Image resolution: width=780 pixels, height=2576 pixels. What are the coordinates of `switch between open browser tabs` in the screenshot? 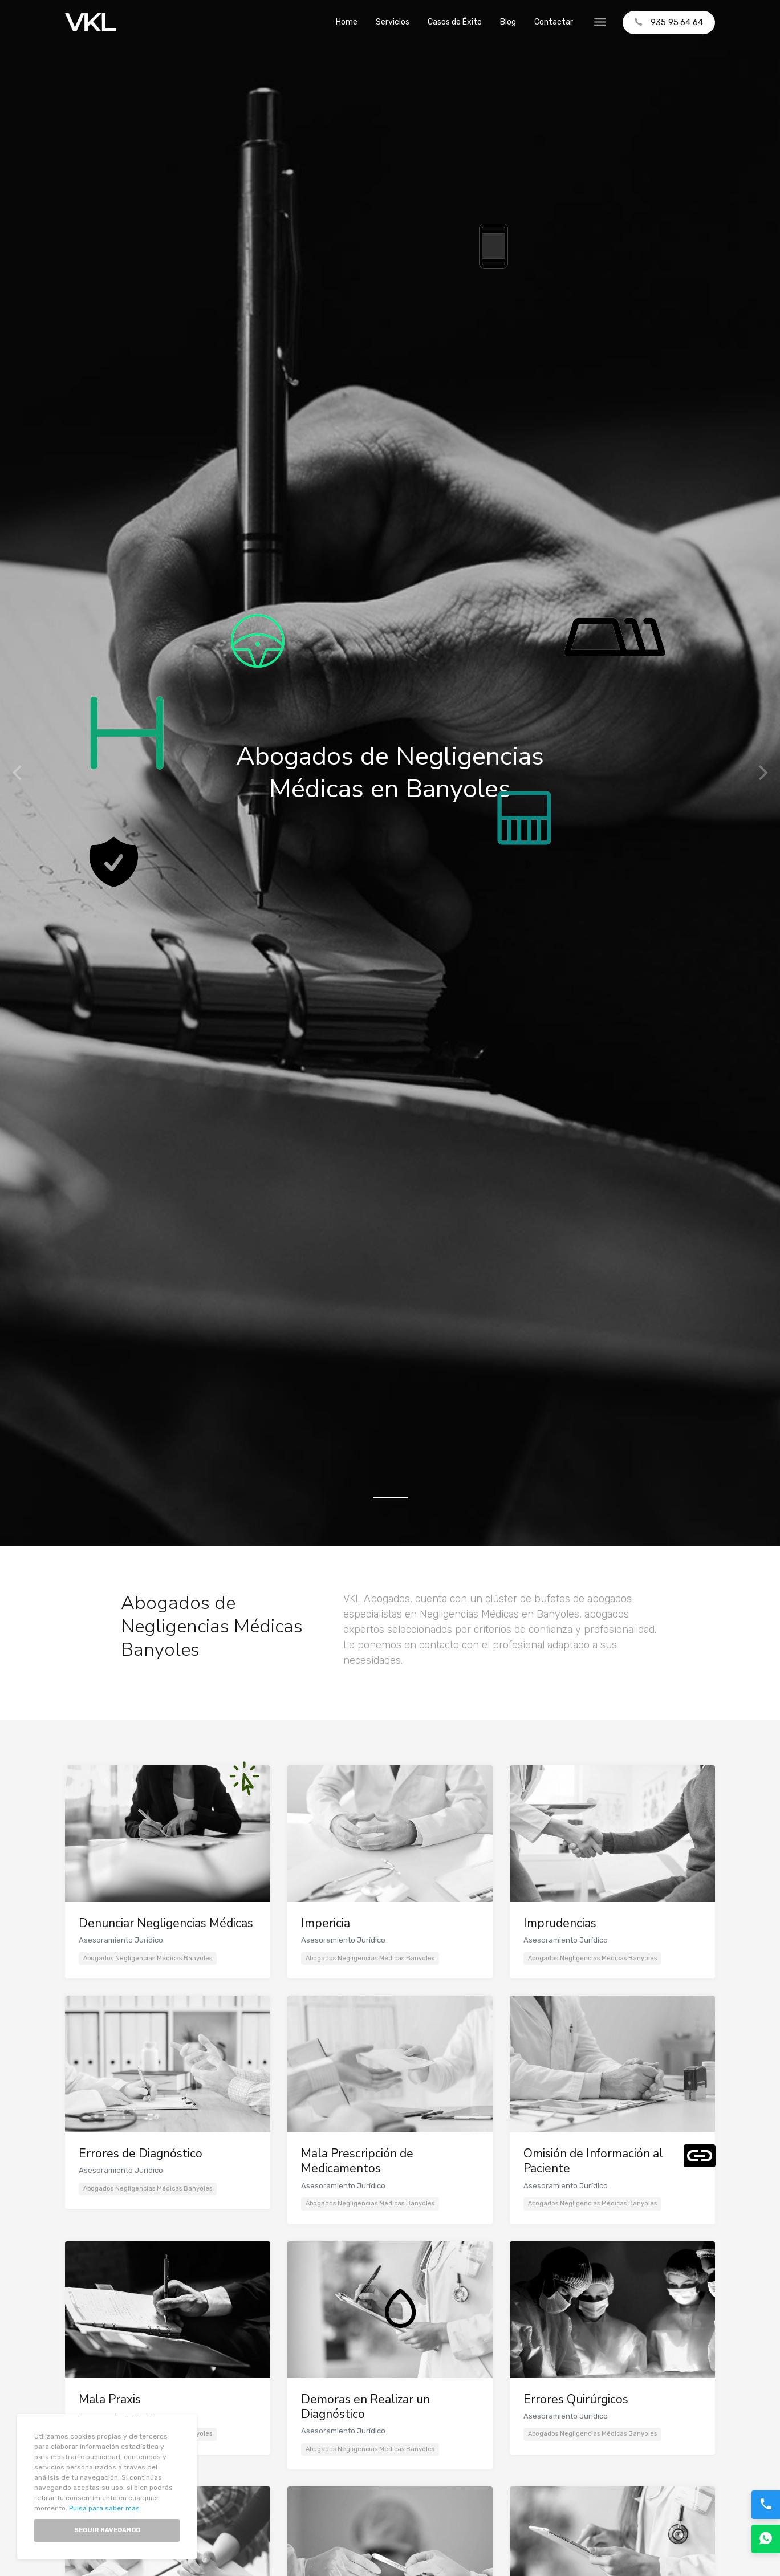 It's located at (615, 637).